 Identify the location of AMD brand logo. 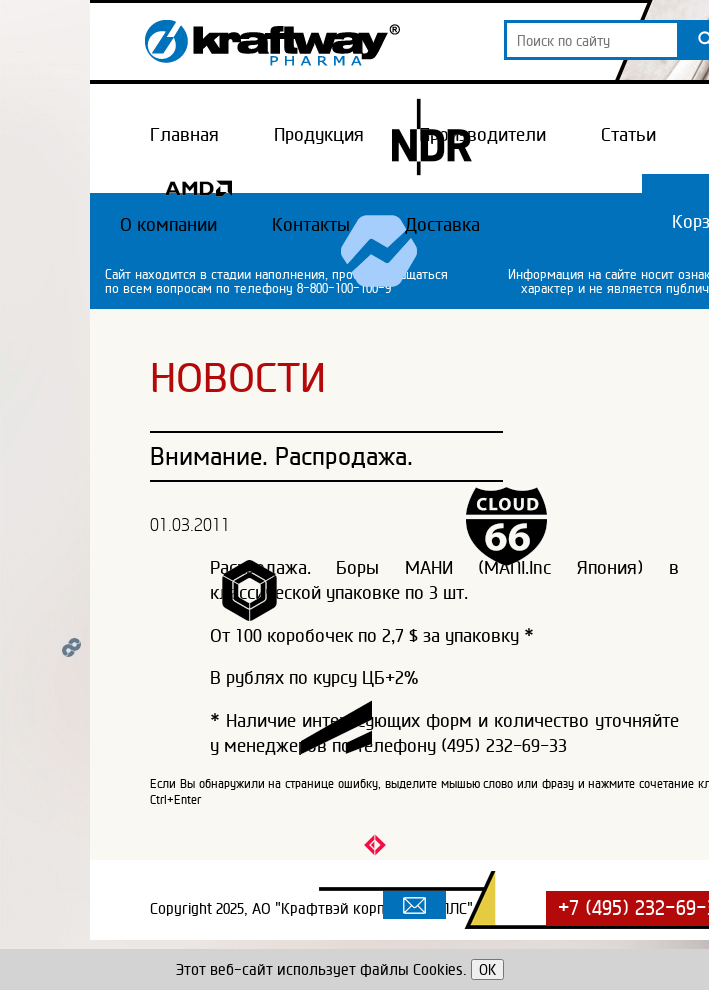
(198, 188).